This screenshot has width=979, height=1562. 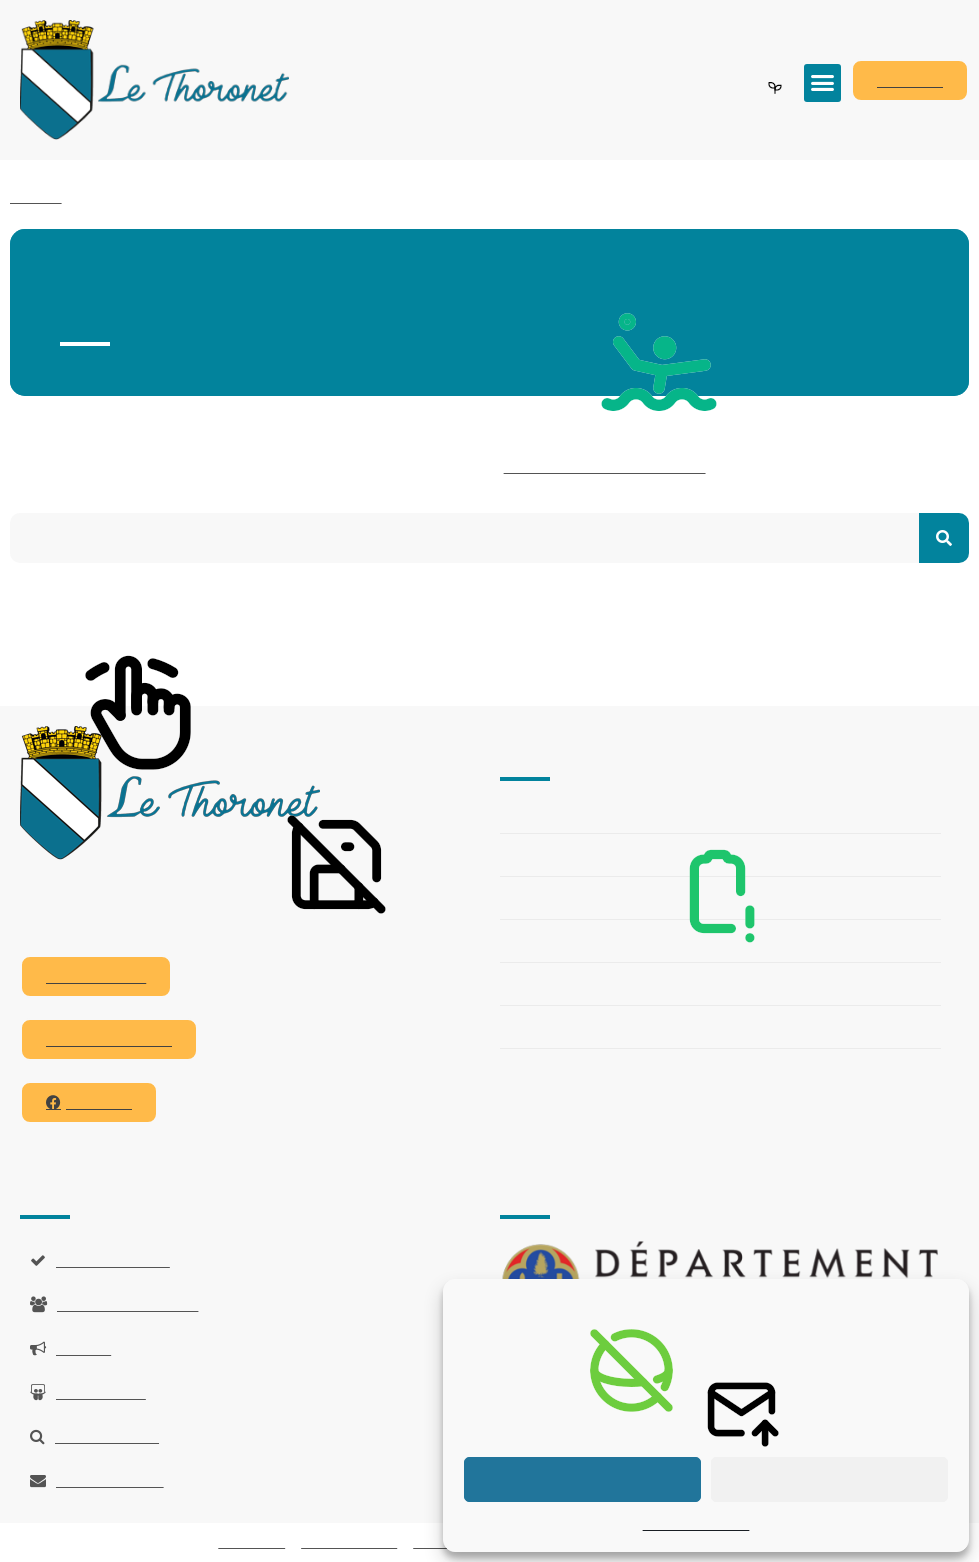 What do you see at coordinates (717, 891) in the screenshot?
I see `indicates low battery warning` at bounding box center [717, 891].